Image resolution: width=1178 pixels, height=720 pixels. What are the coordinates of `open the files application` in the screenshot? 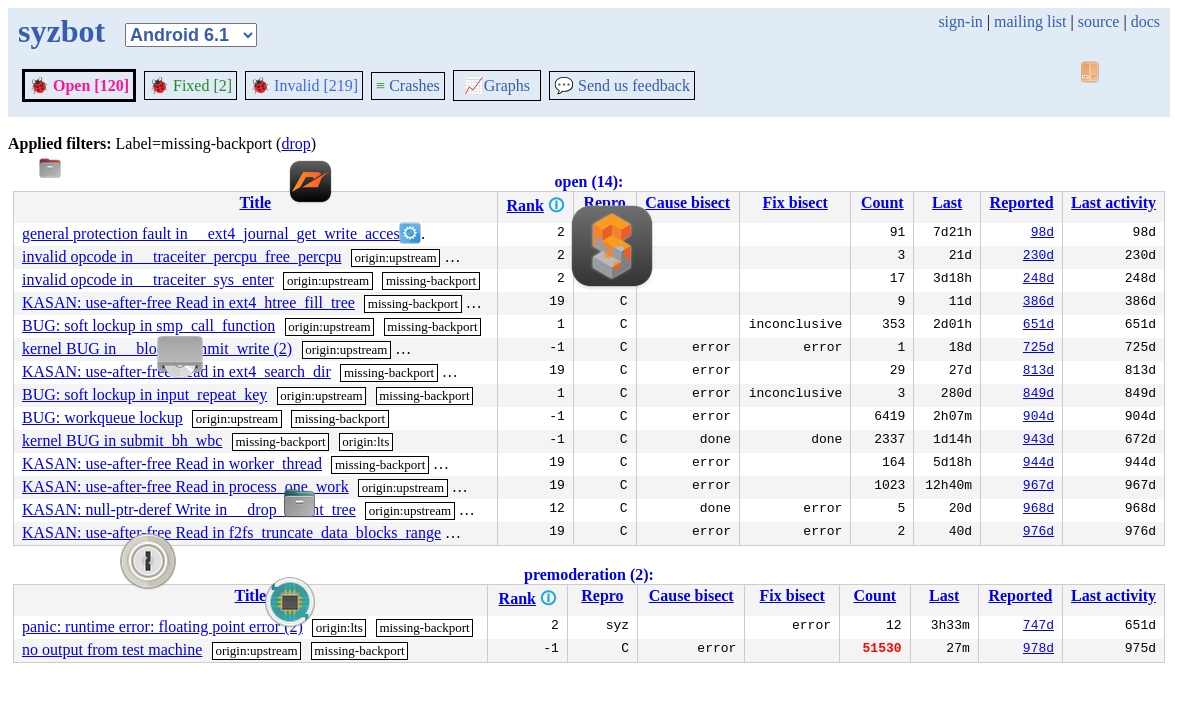 It's located at (50, 168).